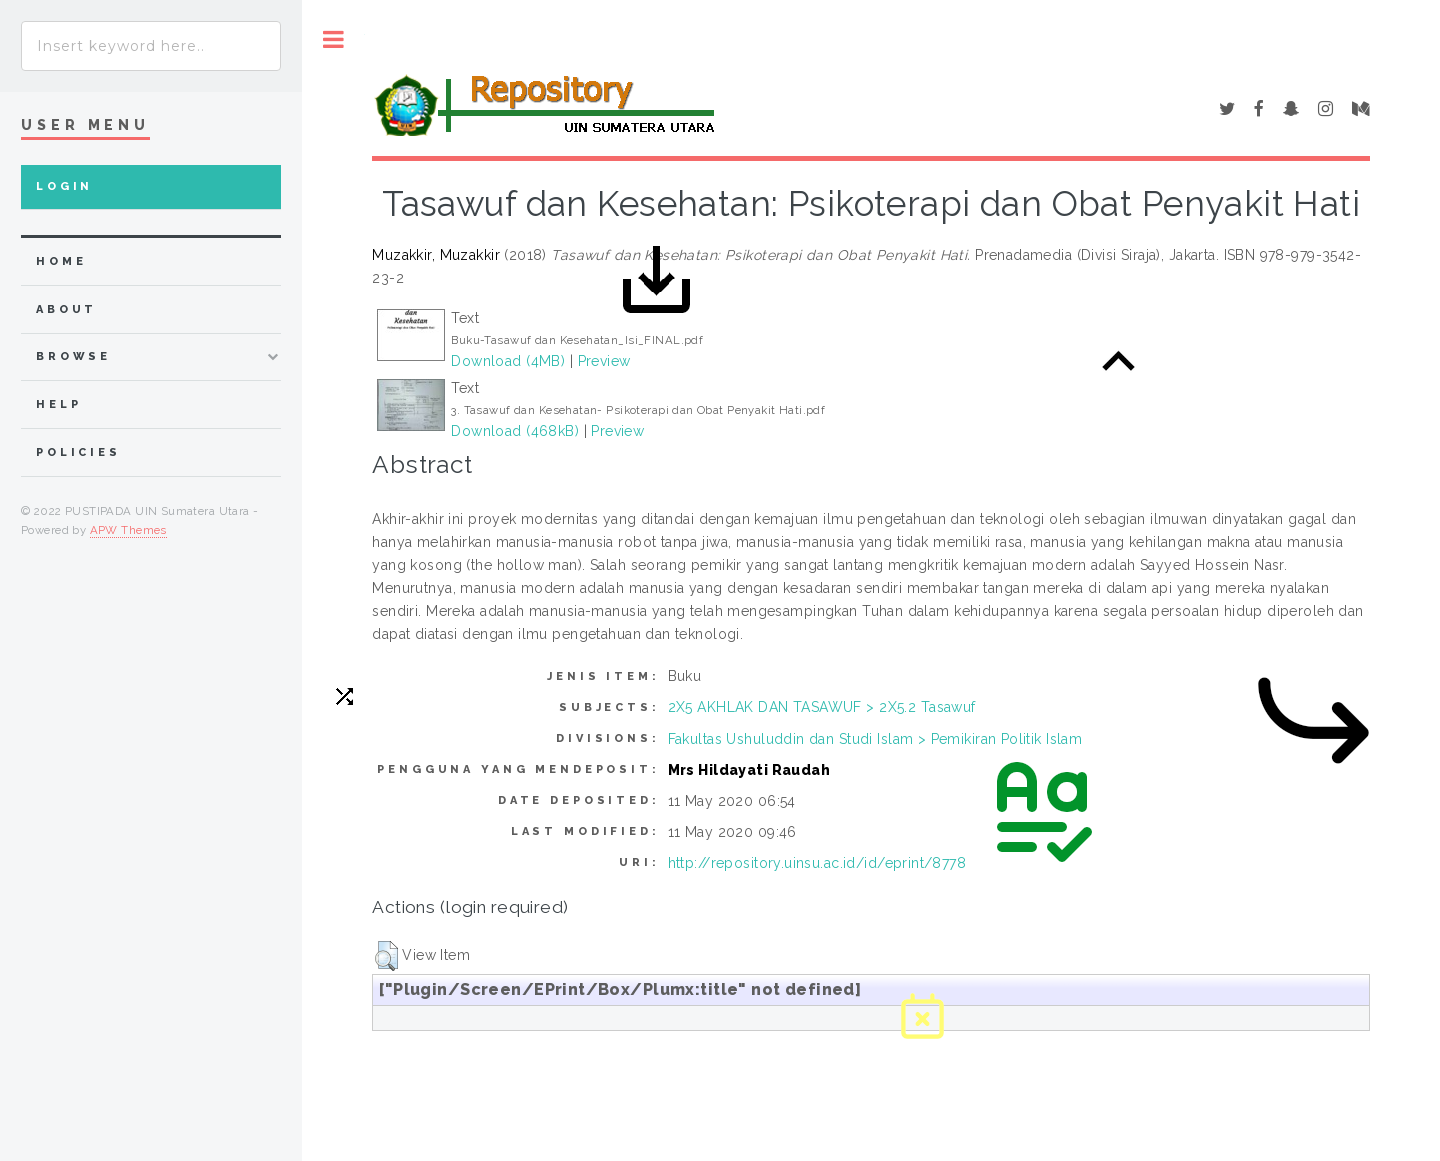 The height and width of the screenshot is (1161, 1440). Describe the element at coordinates (656, 279) in the screenshot. I see `download file to device` at that location.